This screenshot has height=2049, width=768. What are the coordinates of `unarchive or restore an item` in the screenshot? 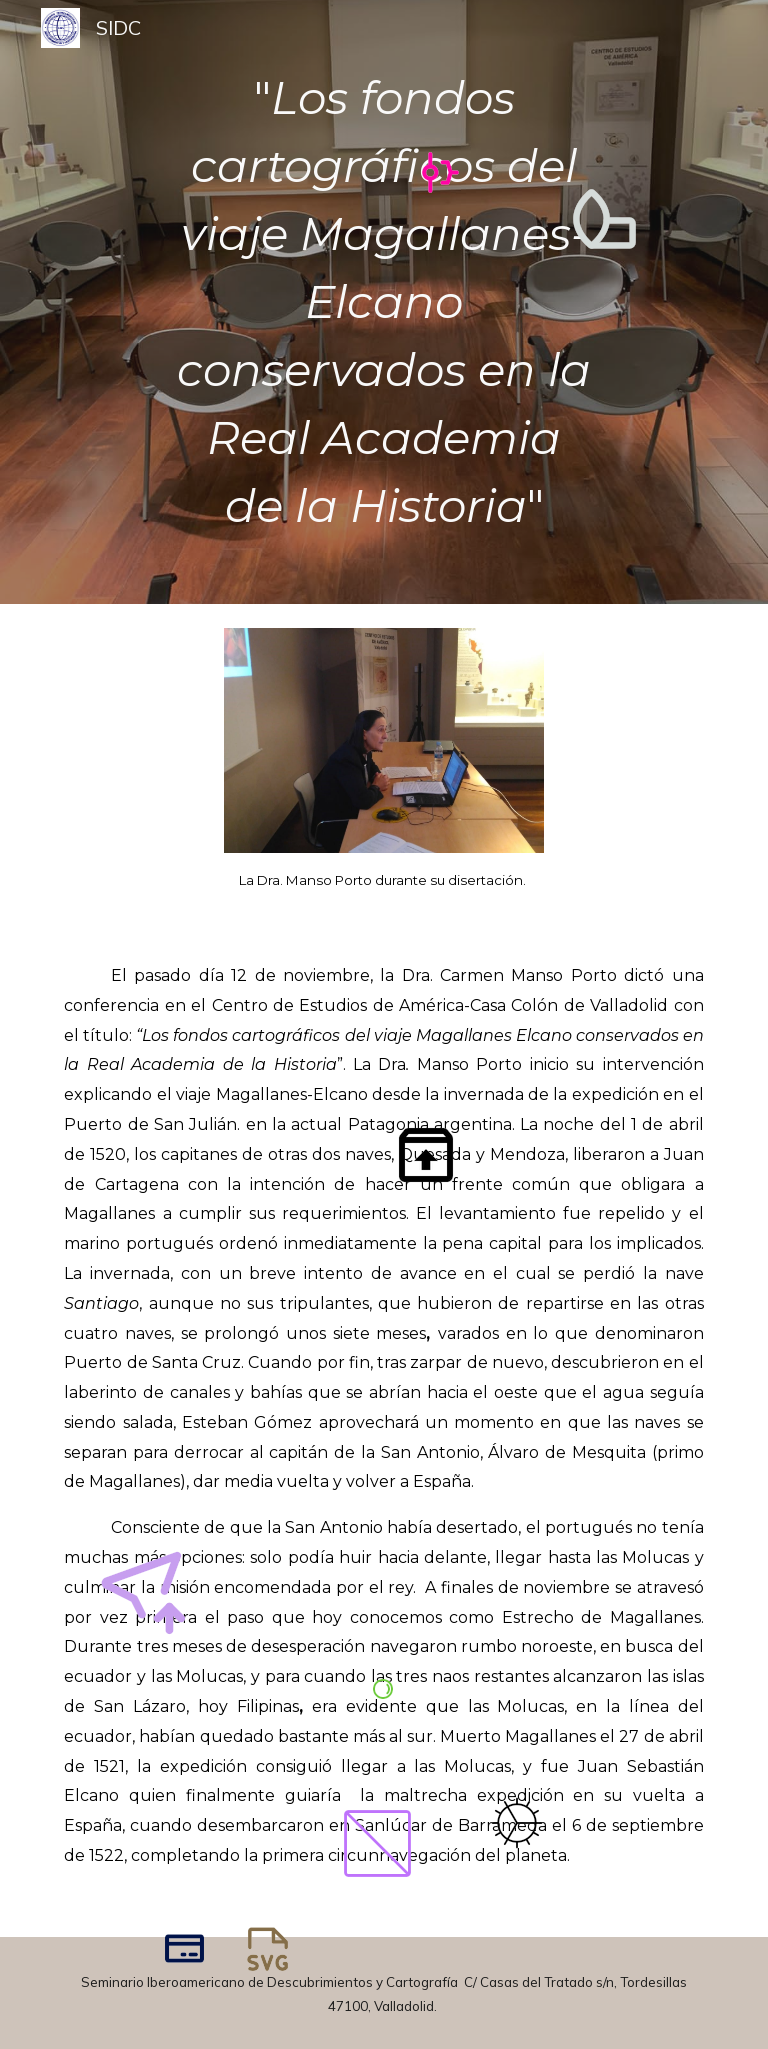 It's located at (426, 1155).